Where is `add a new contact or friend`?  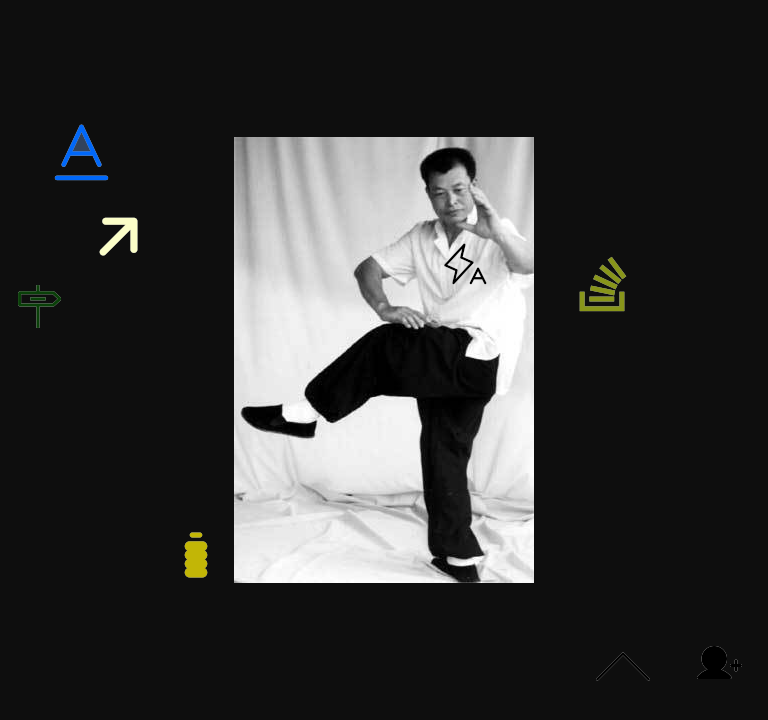
add a new contact or friend is located at coordinates (718, 664).